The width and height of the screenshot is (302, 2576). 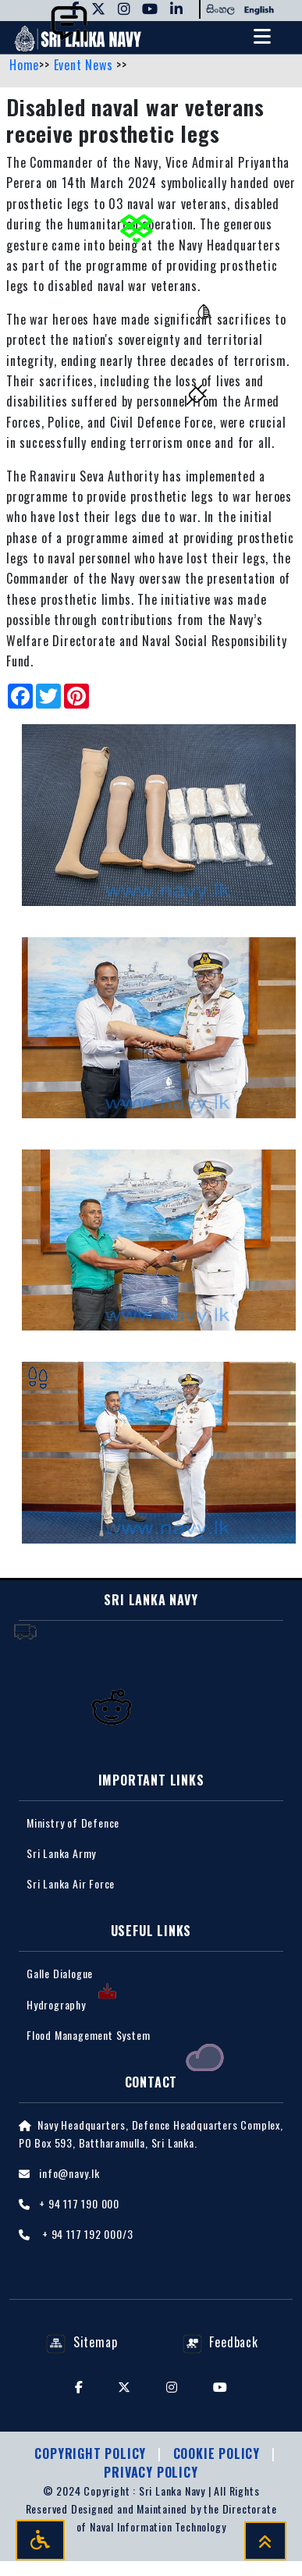 What do you see at coordinates (69, 22) in the screenshot?
I see `pause message notifications` at bounding box center [69, 22].